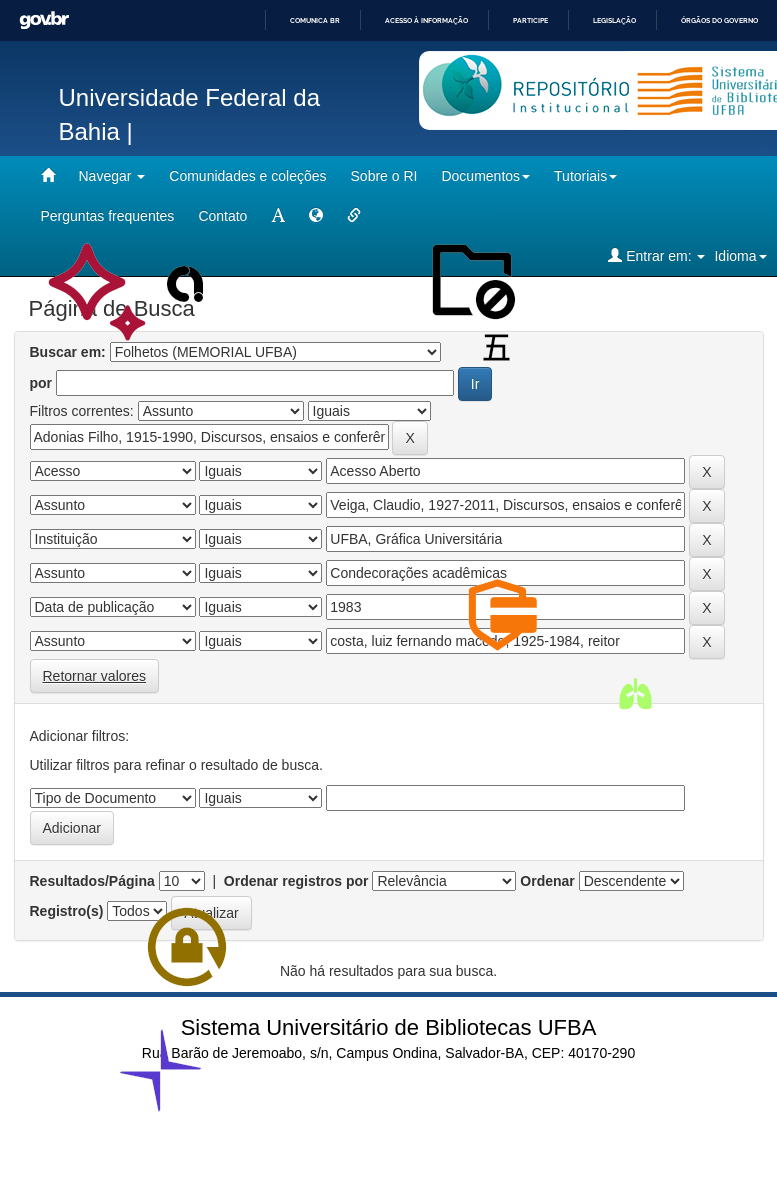  I want to click on switch to wubi input method, so click(496, 347).